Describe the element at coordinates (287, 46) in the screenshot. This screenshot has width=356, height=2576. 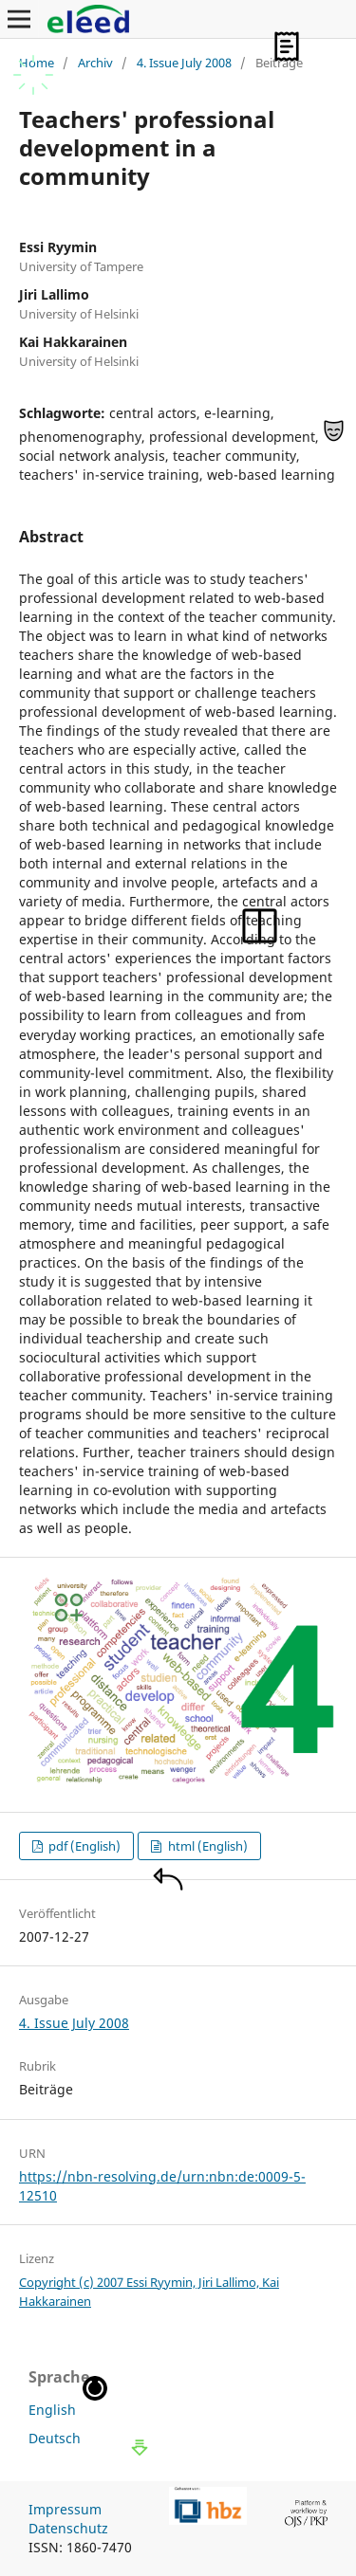
I see `view receipt or transaction details` at that location.